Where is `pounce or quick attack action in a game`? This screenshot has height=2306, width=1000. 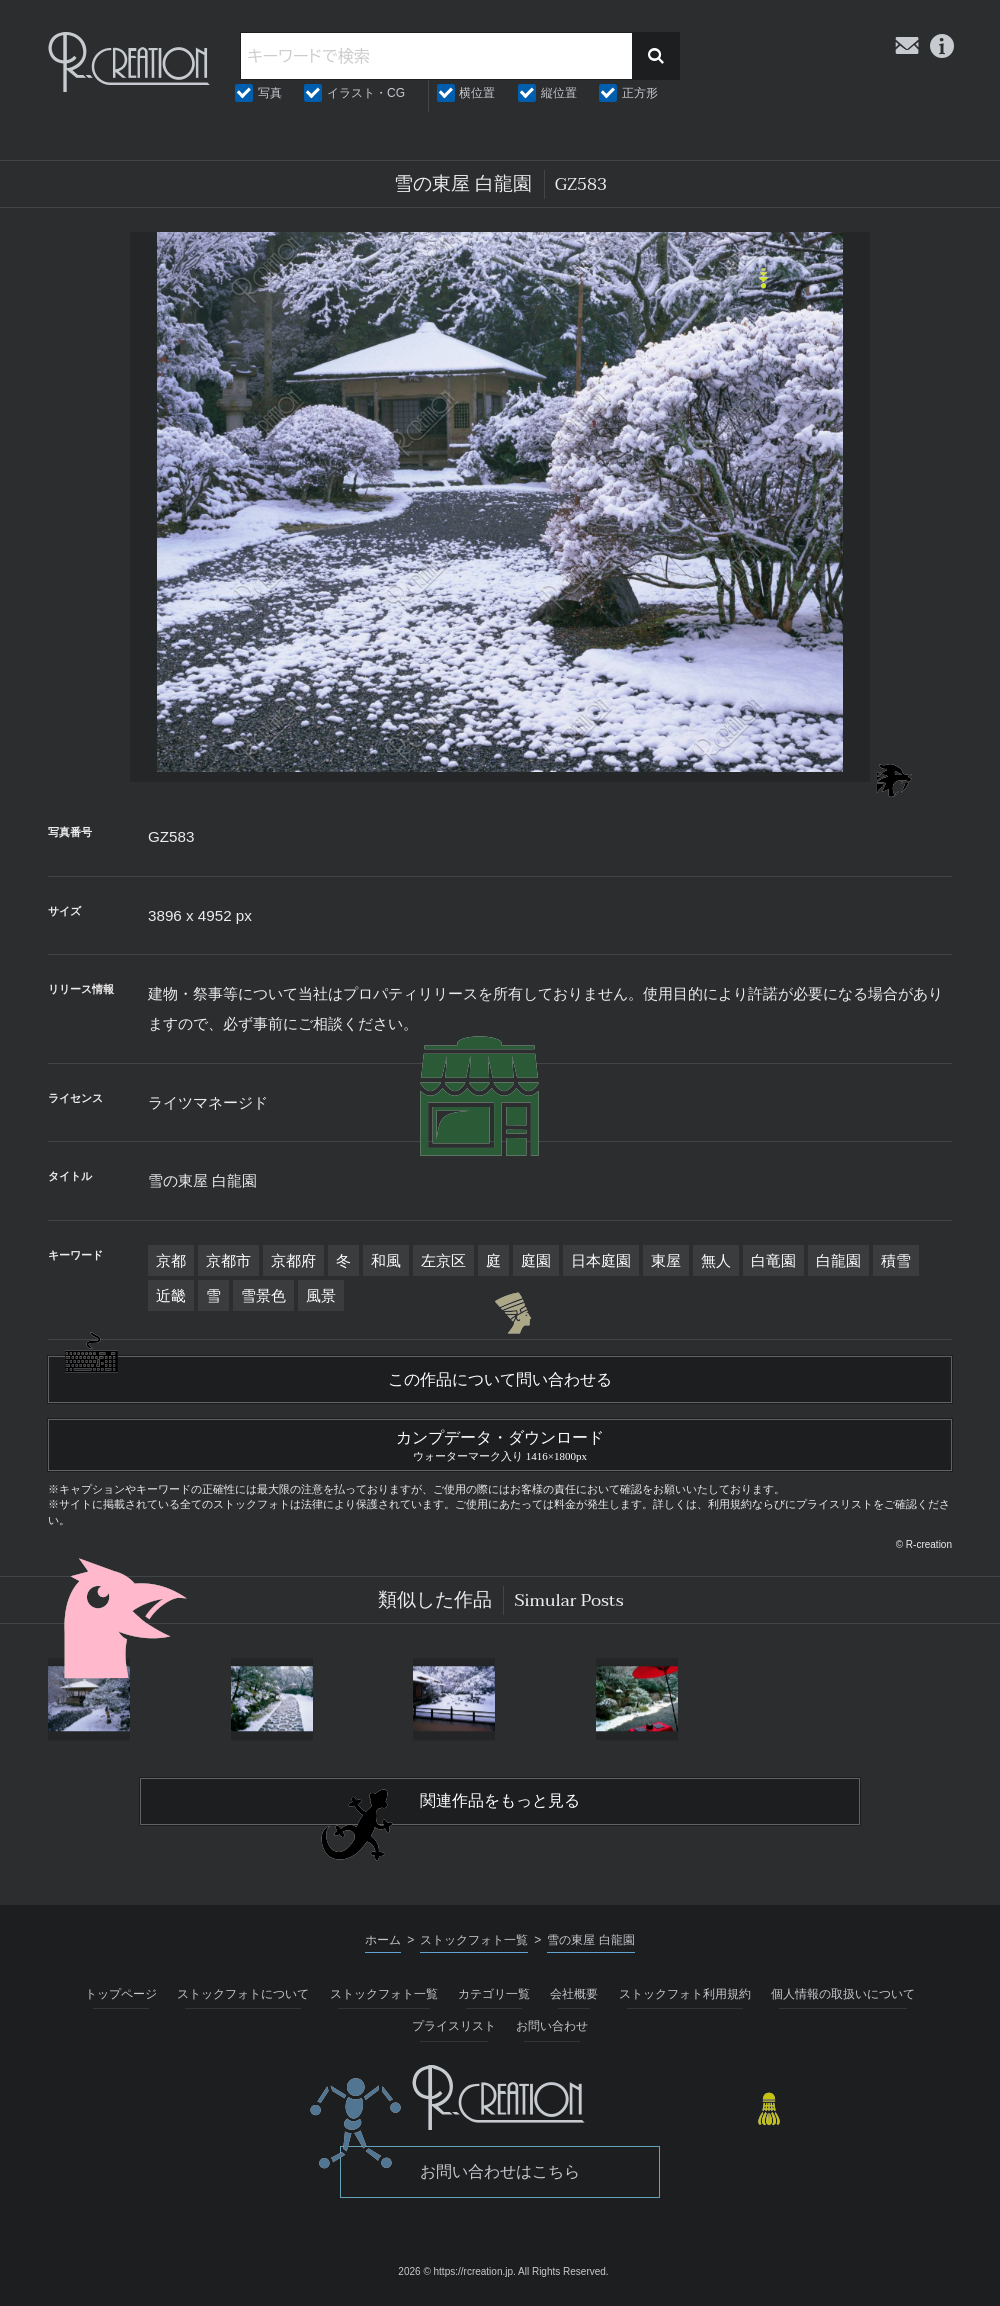 pounce or quick attack action in a game is located at coordinates (763, 278).